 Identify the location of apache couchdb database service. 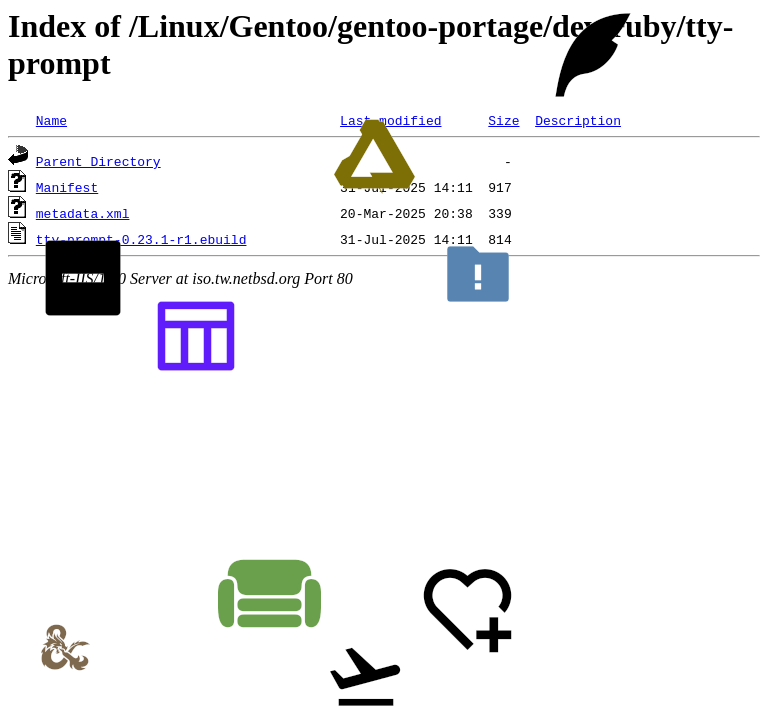
(269, 593).